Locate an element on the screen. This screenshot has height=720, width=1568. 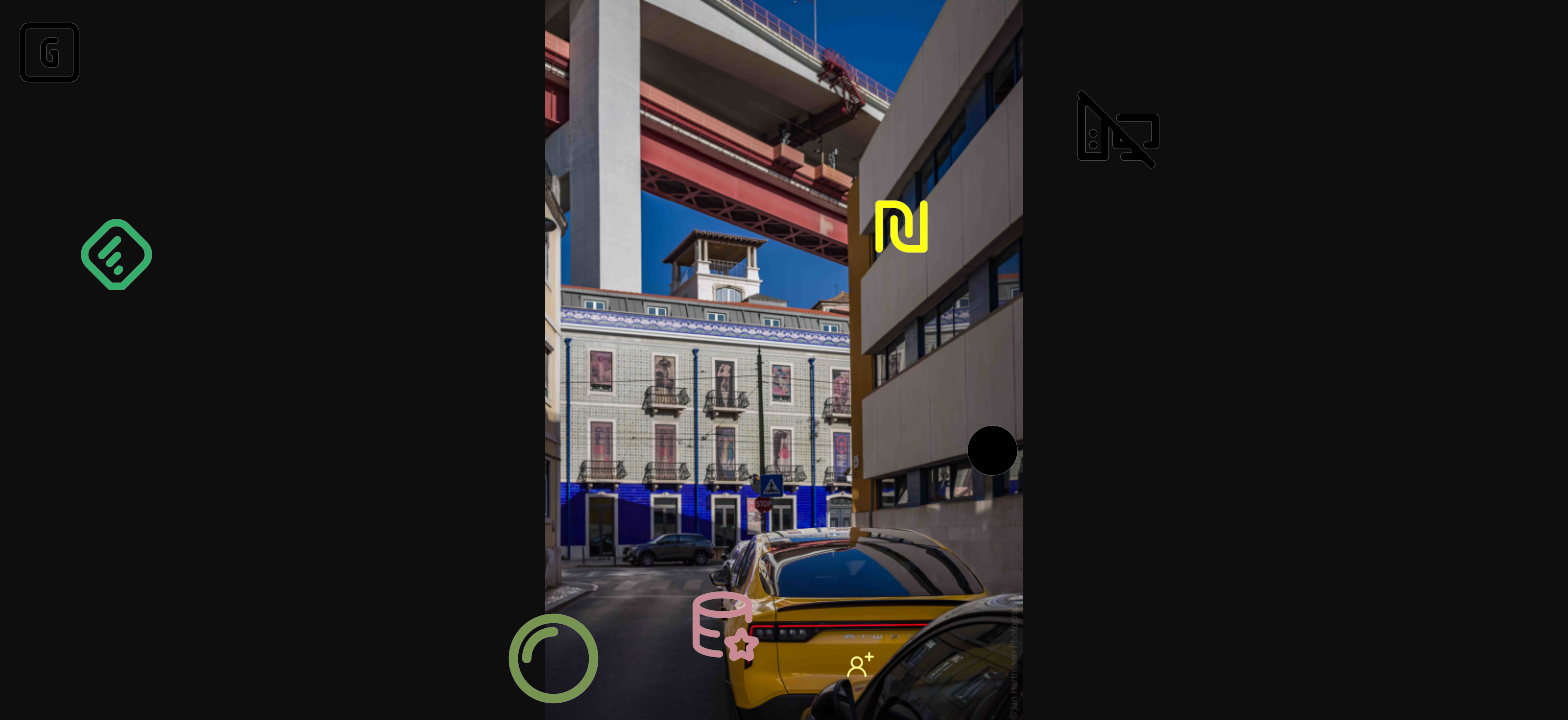
add a new user or contact is located at coordinates (860, 665).